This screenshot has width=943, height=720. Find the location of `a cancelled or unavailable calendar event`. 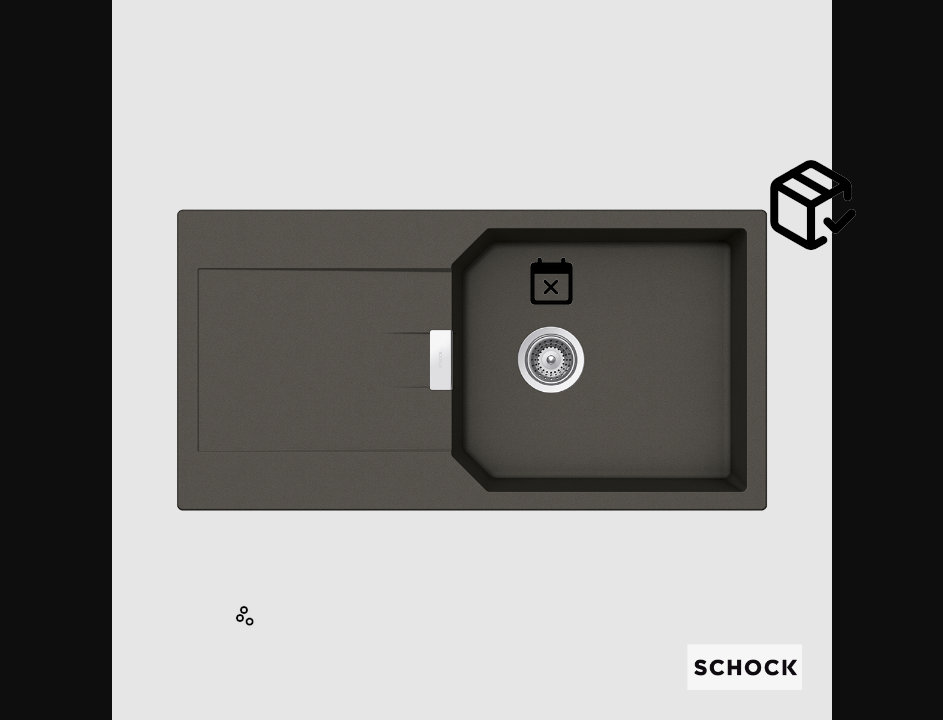

a cancelled or unavailable calendar event is located at coordinates (551, 283).